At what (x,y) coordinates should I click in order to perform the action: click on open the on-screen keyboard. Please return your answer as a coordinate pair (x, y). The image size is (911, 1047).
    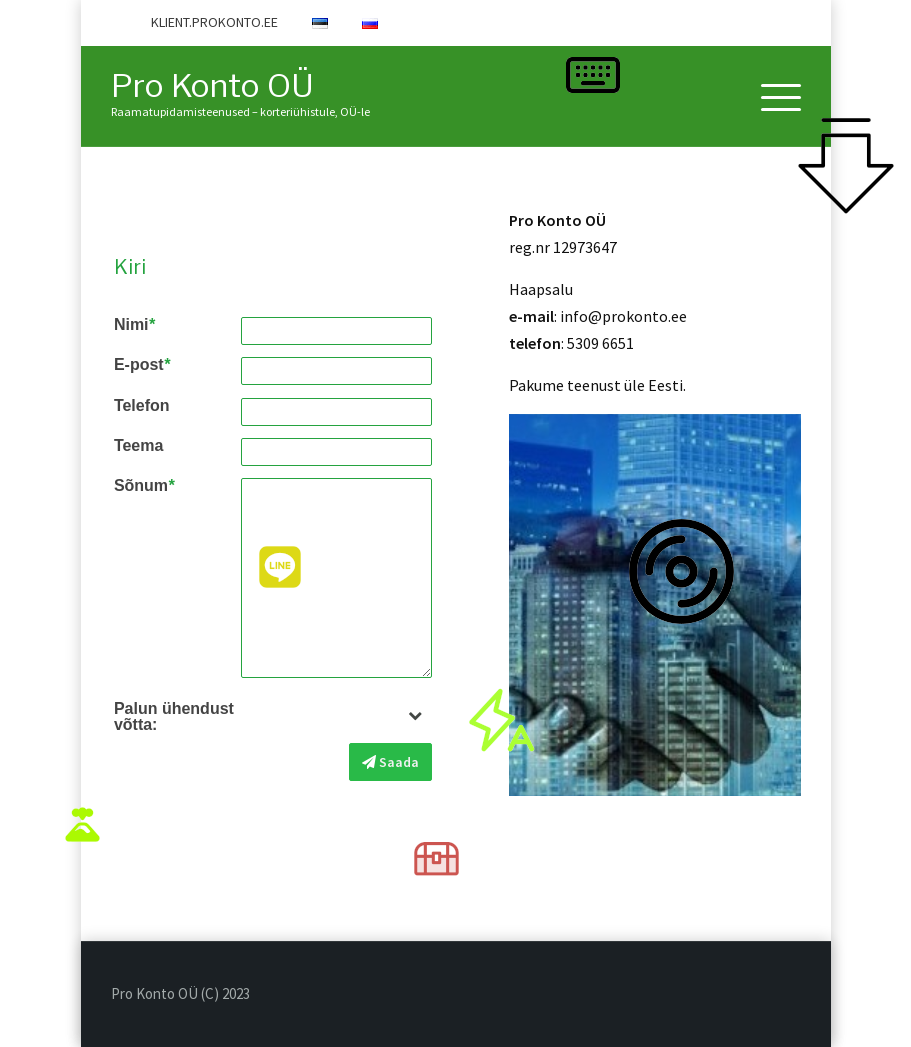
    Looking at the image, I should click on (593, 75).